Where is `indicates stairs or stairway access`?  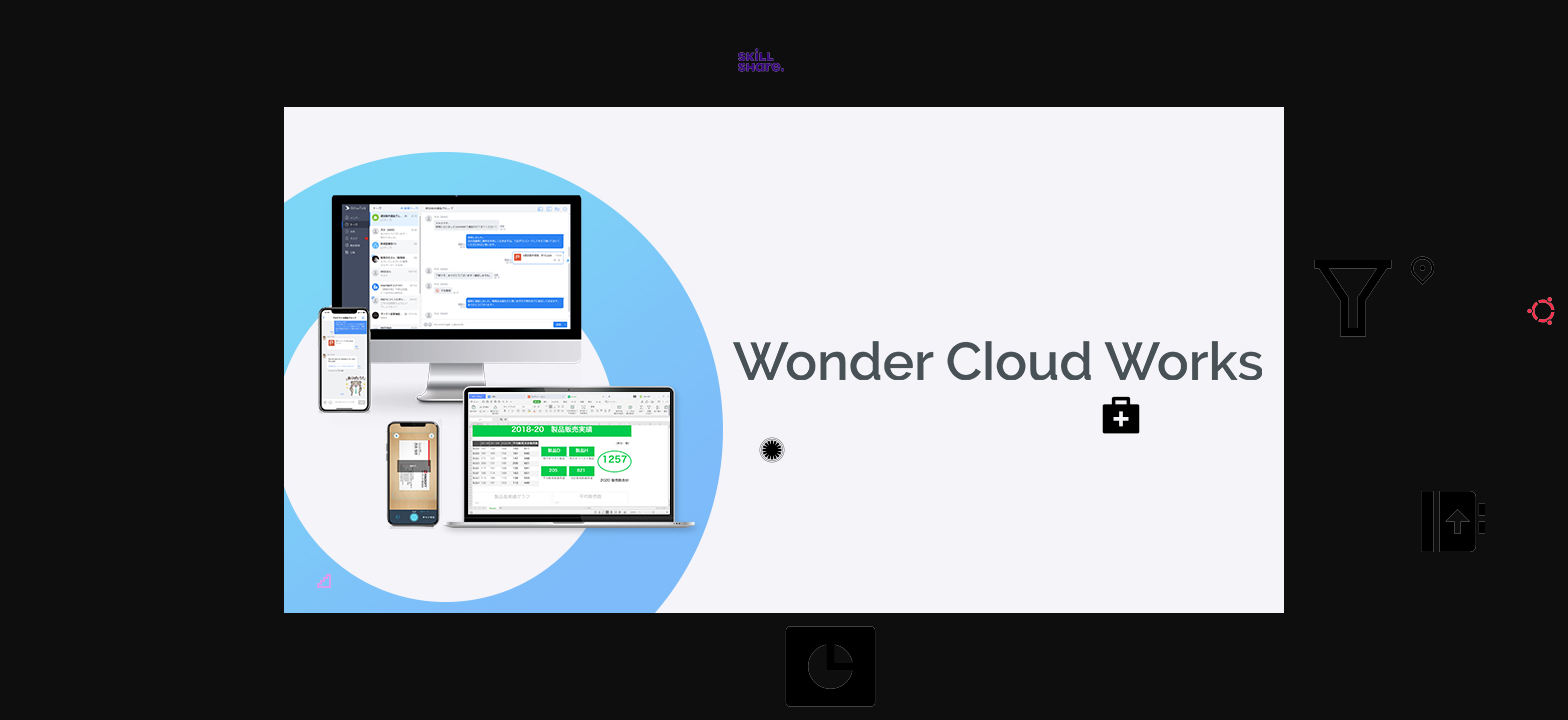 indicates stairs or stairway access is located at coordinates (324, 581).